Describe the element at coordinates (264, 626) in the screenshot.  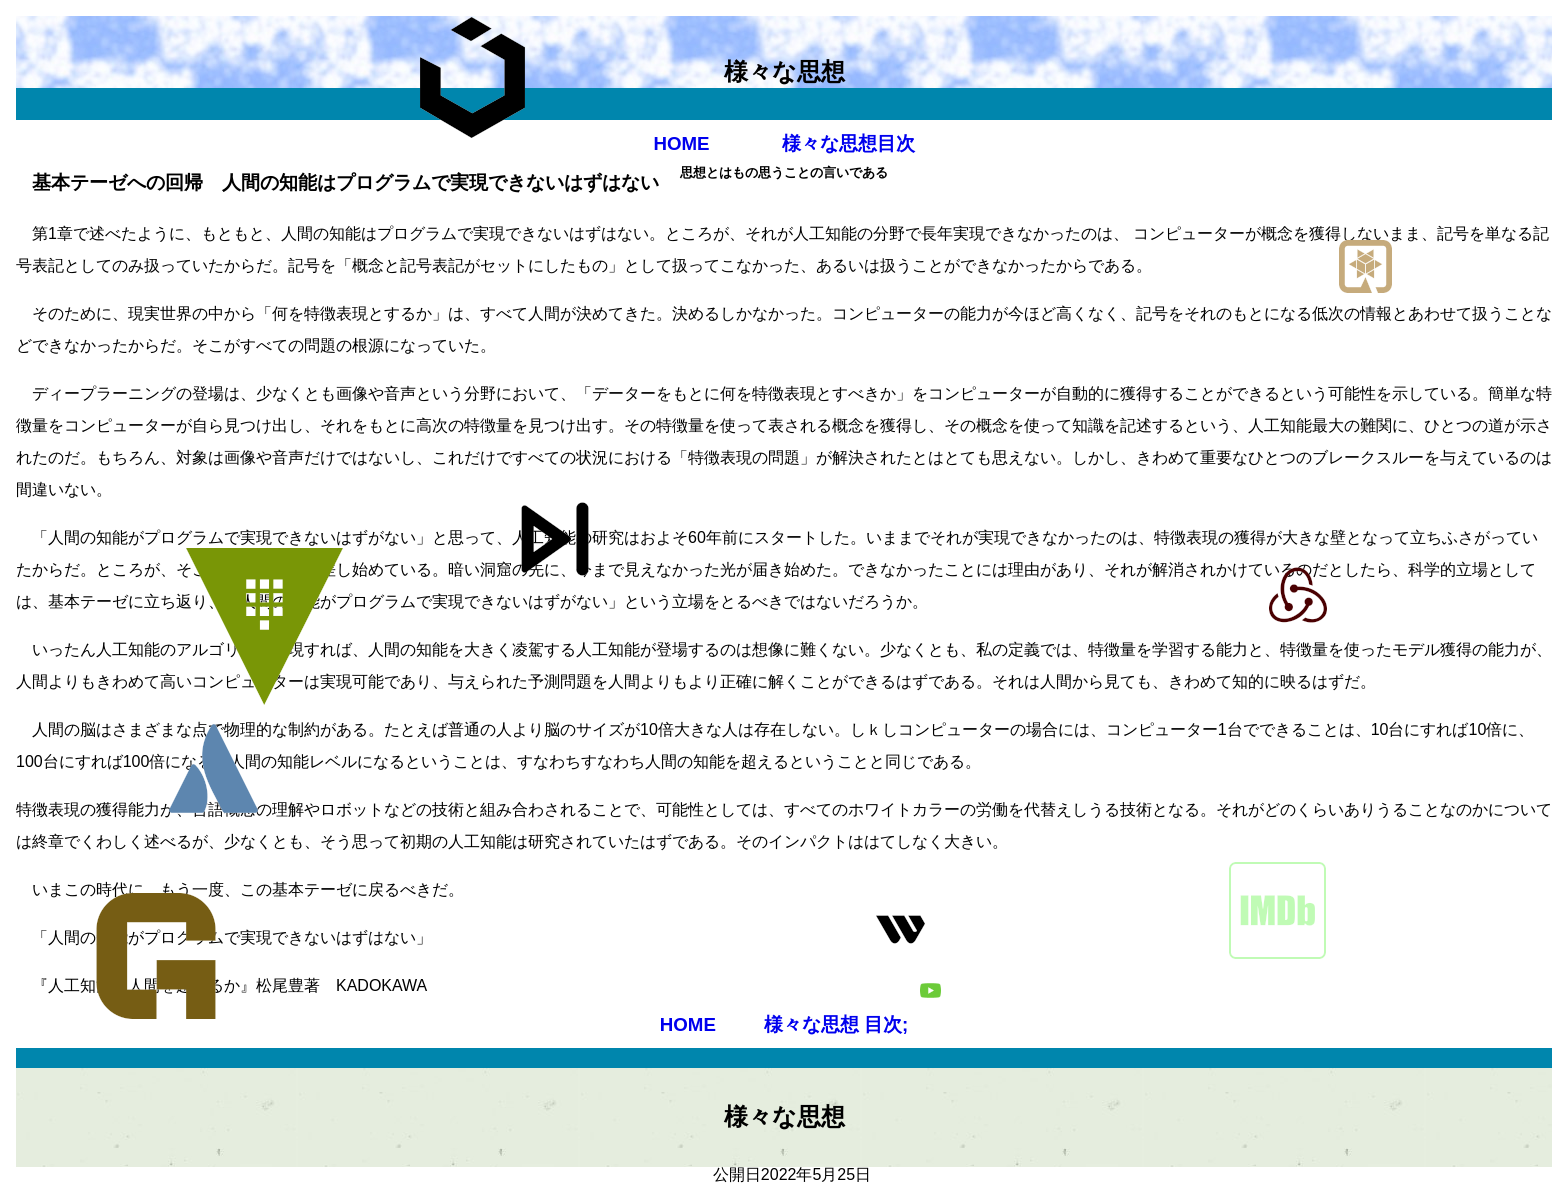
I see `HashiCorp Vault application logo` at that location.